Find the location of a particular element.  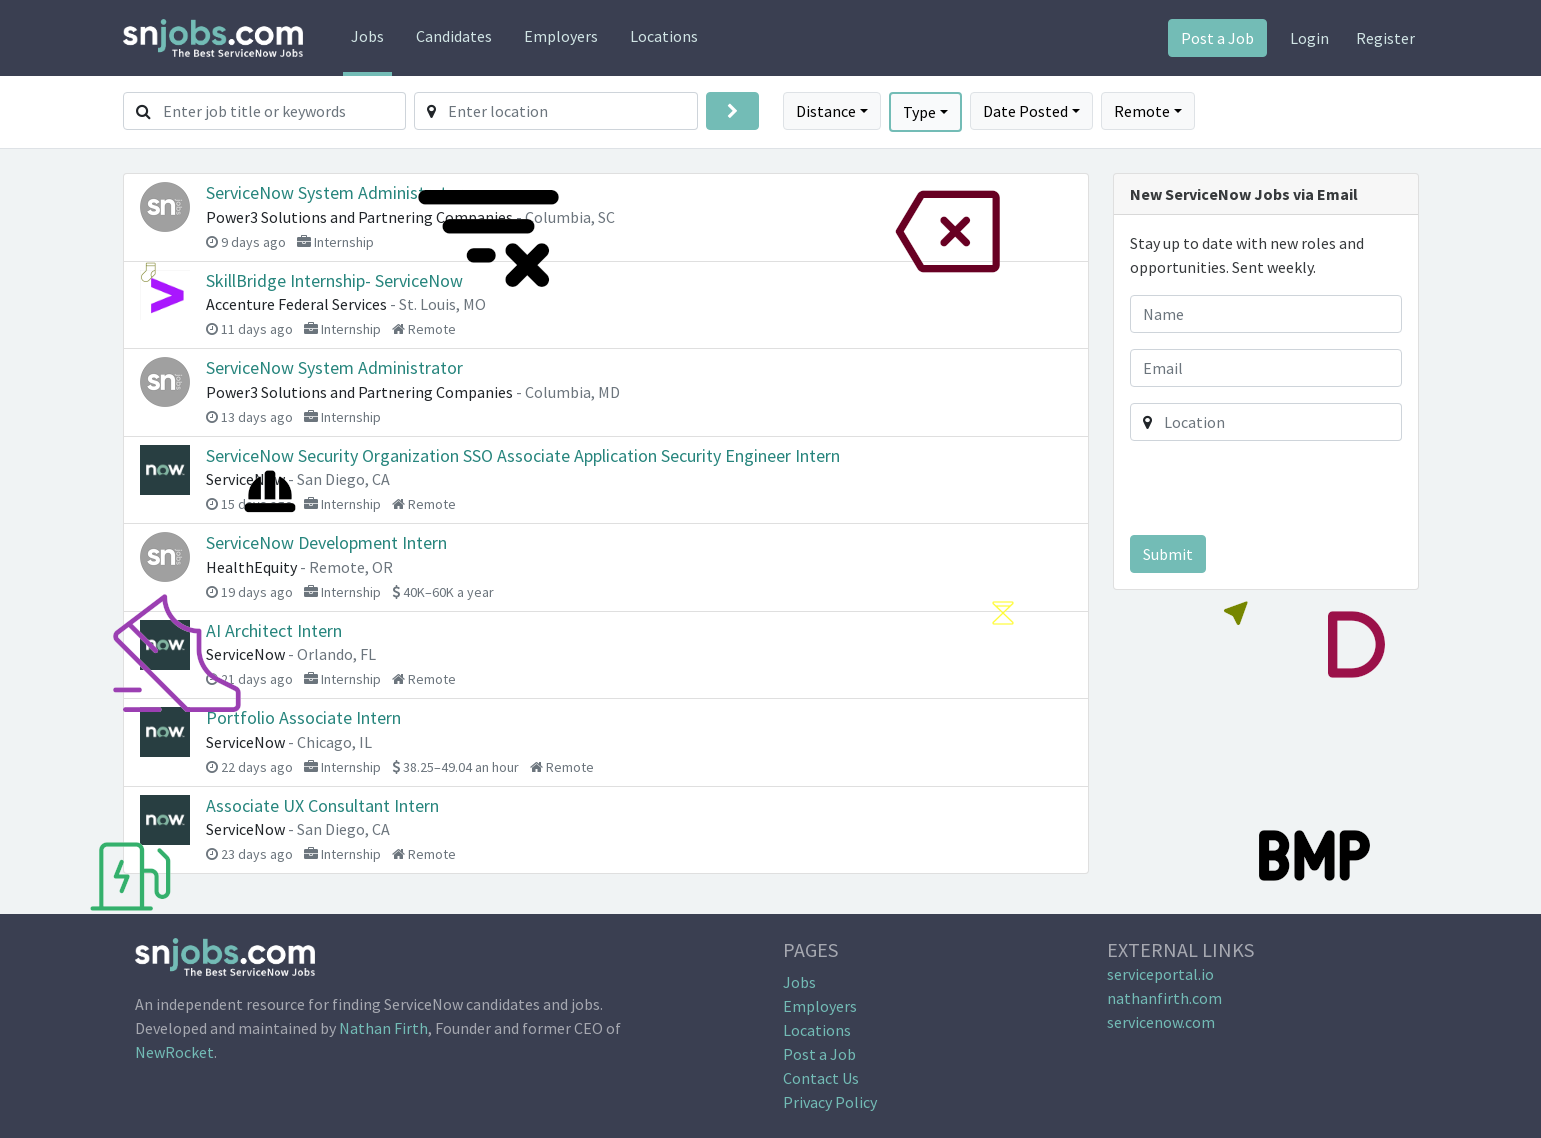

find nearby electric vehicle charging stations is located at coordinates (127, 876).